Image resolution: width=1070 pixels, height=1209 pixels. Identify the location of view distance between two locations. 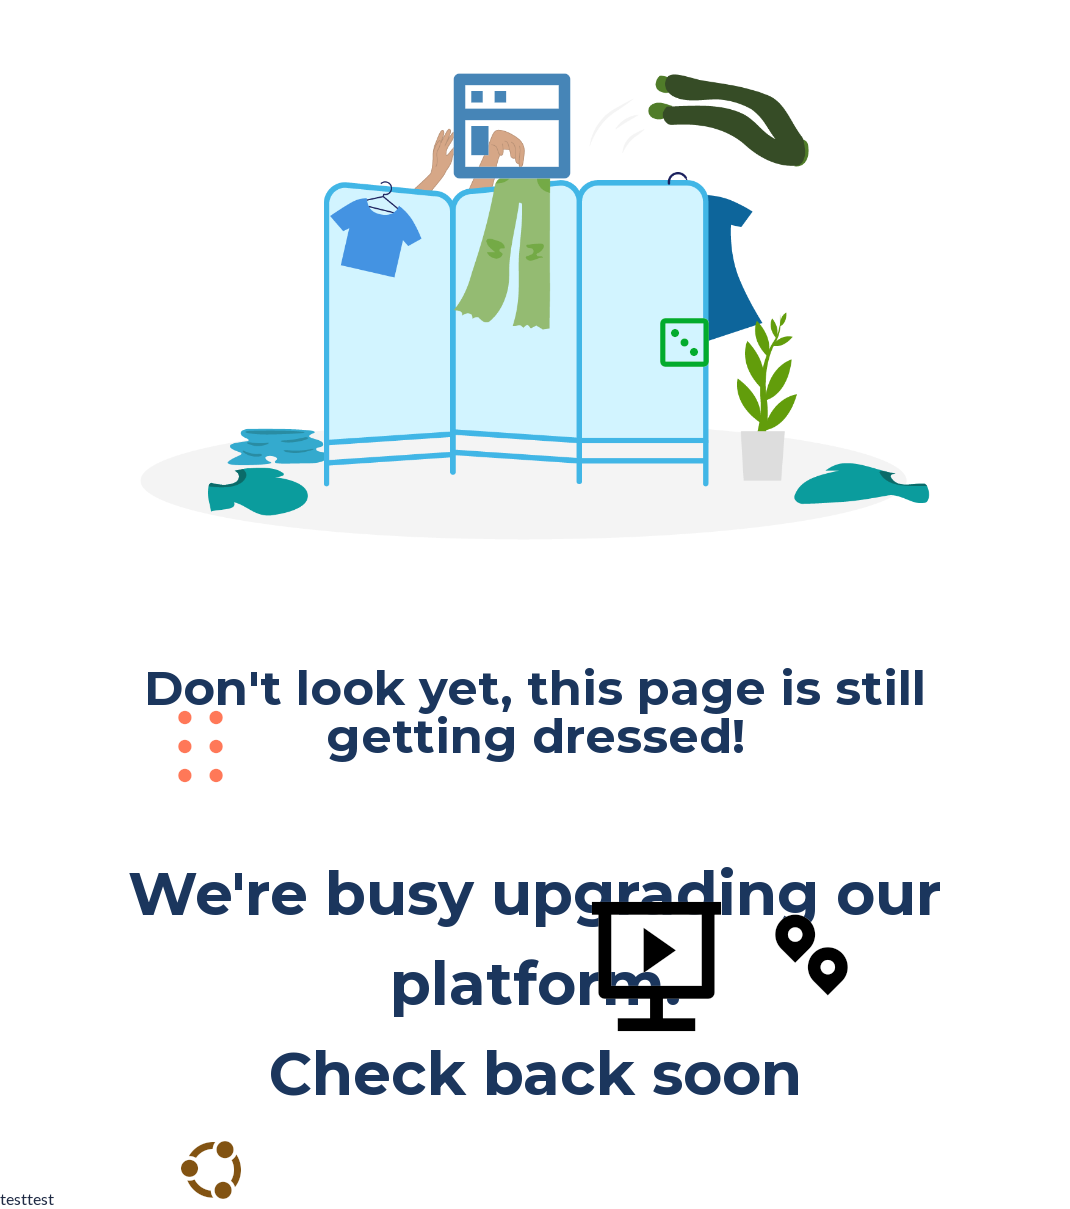
(811, 954).